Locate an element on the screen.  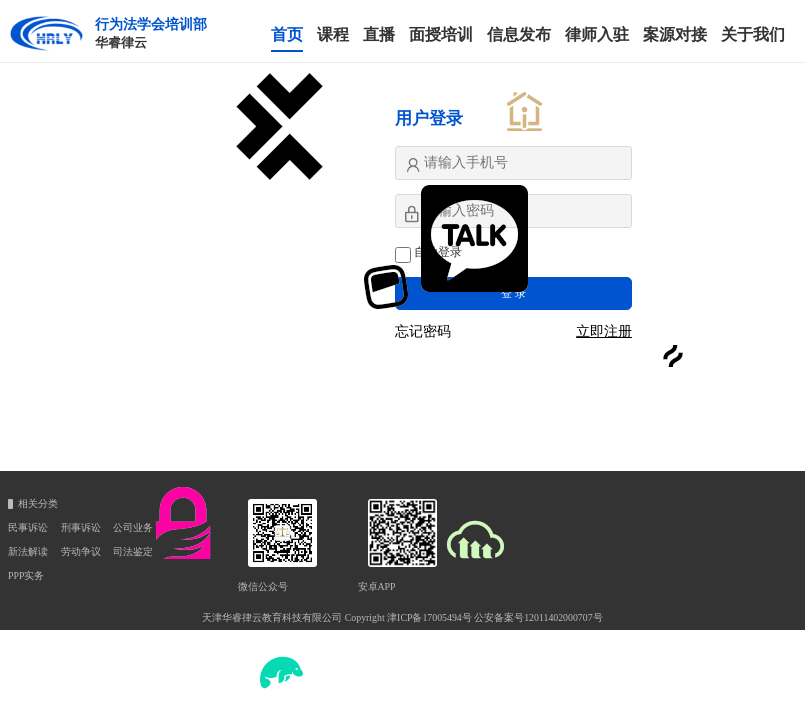
open KakaoTalk messaging app is located at coordinates (474, 238).